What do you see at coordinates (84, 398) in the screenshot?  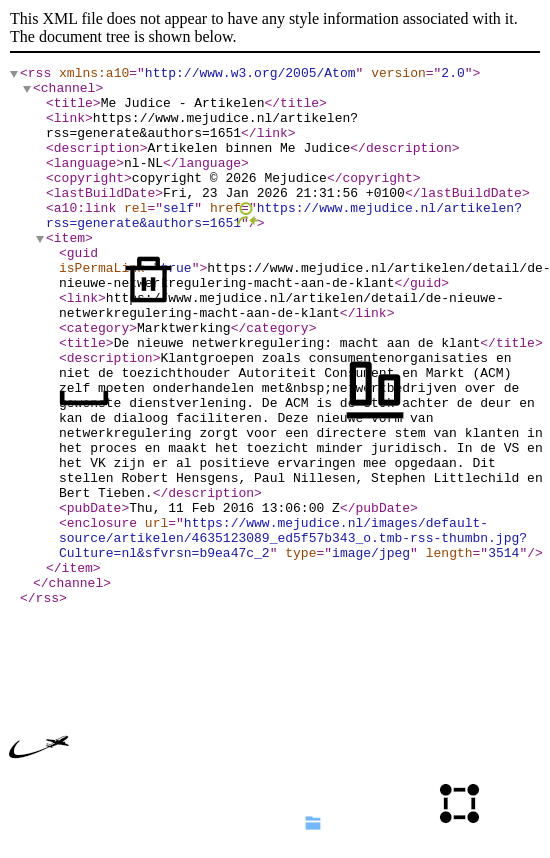 I see `insert a space character in text` at bounding box center [84, 398].